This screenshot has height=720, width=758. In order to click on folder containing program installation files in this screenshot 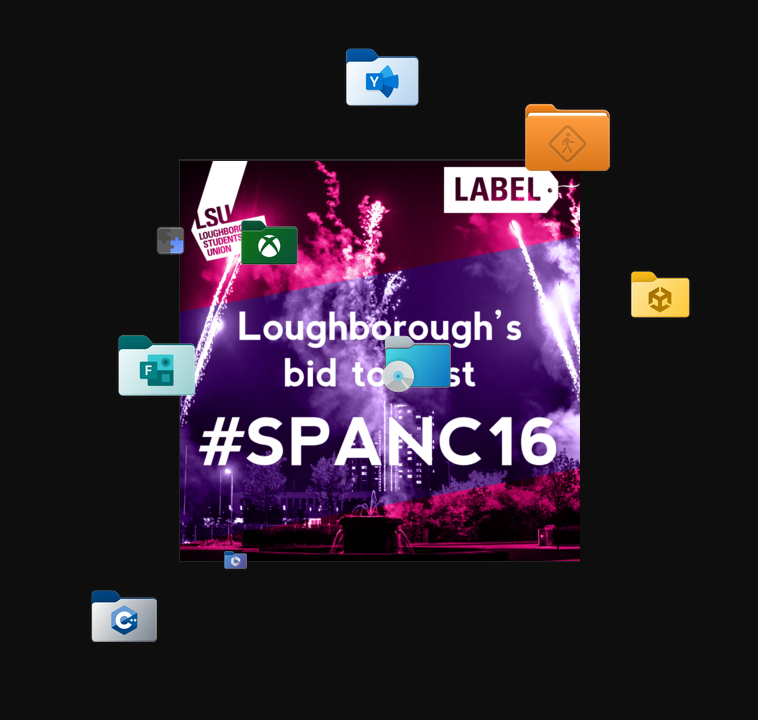, I will do `click(417, 363)`.